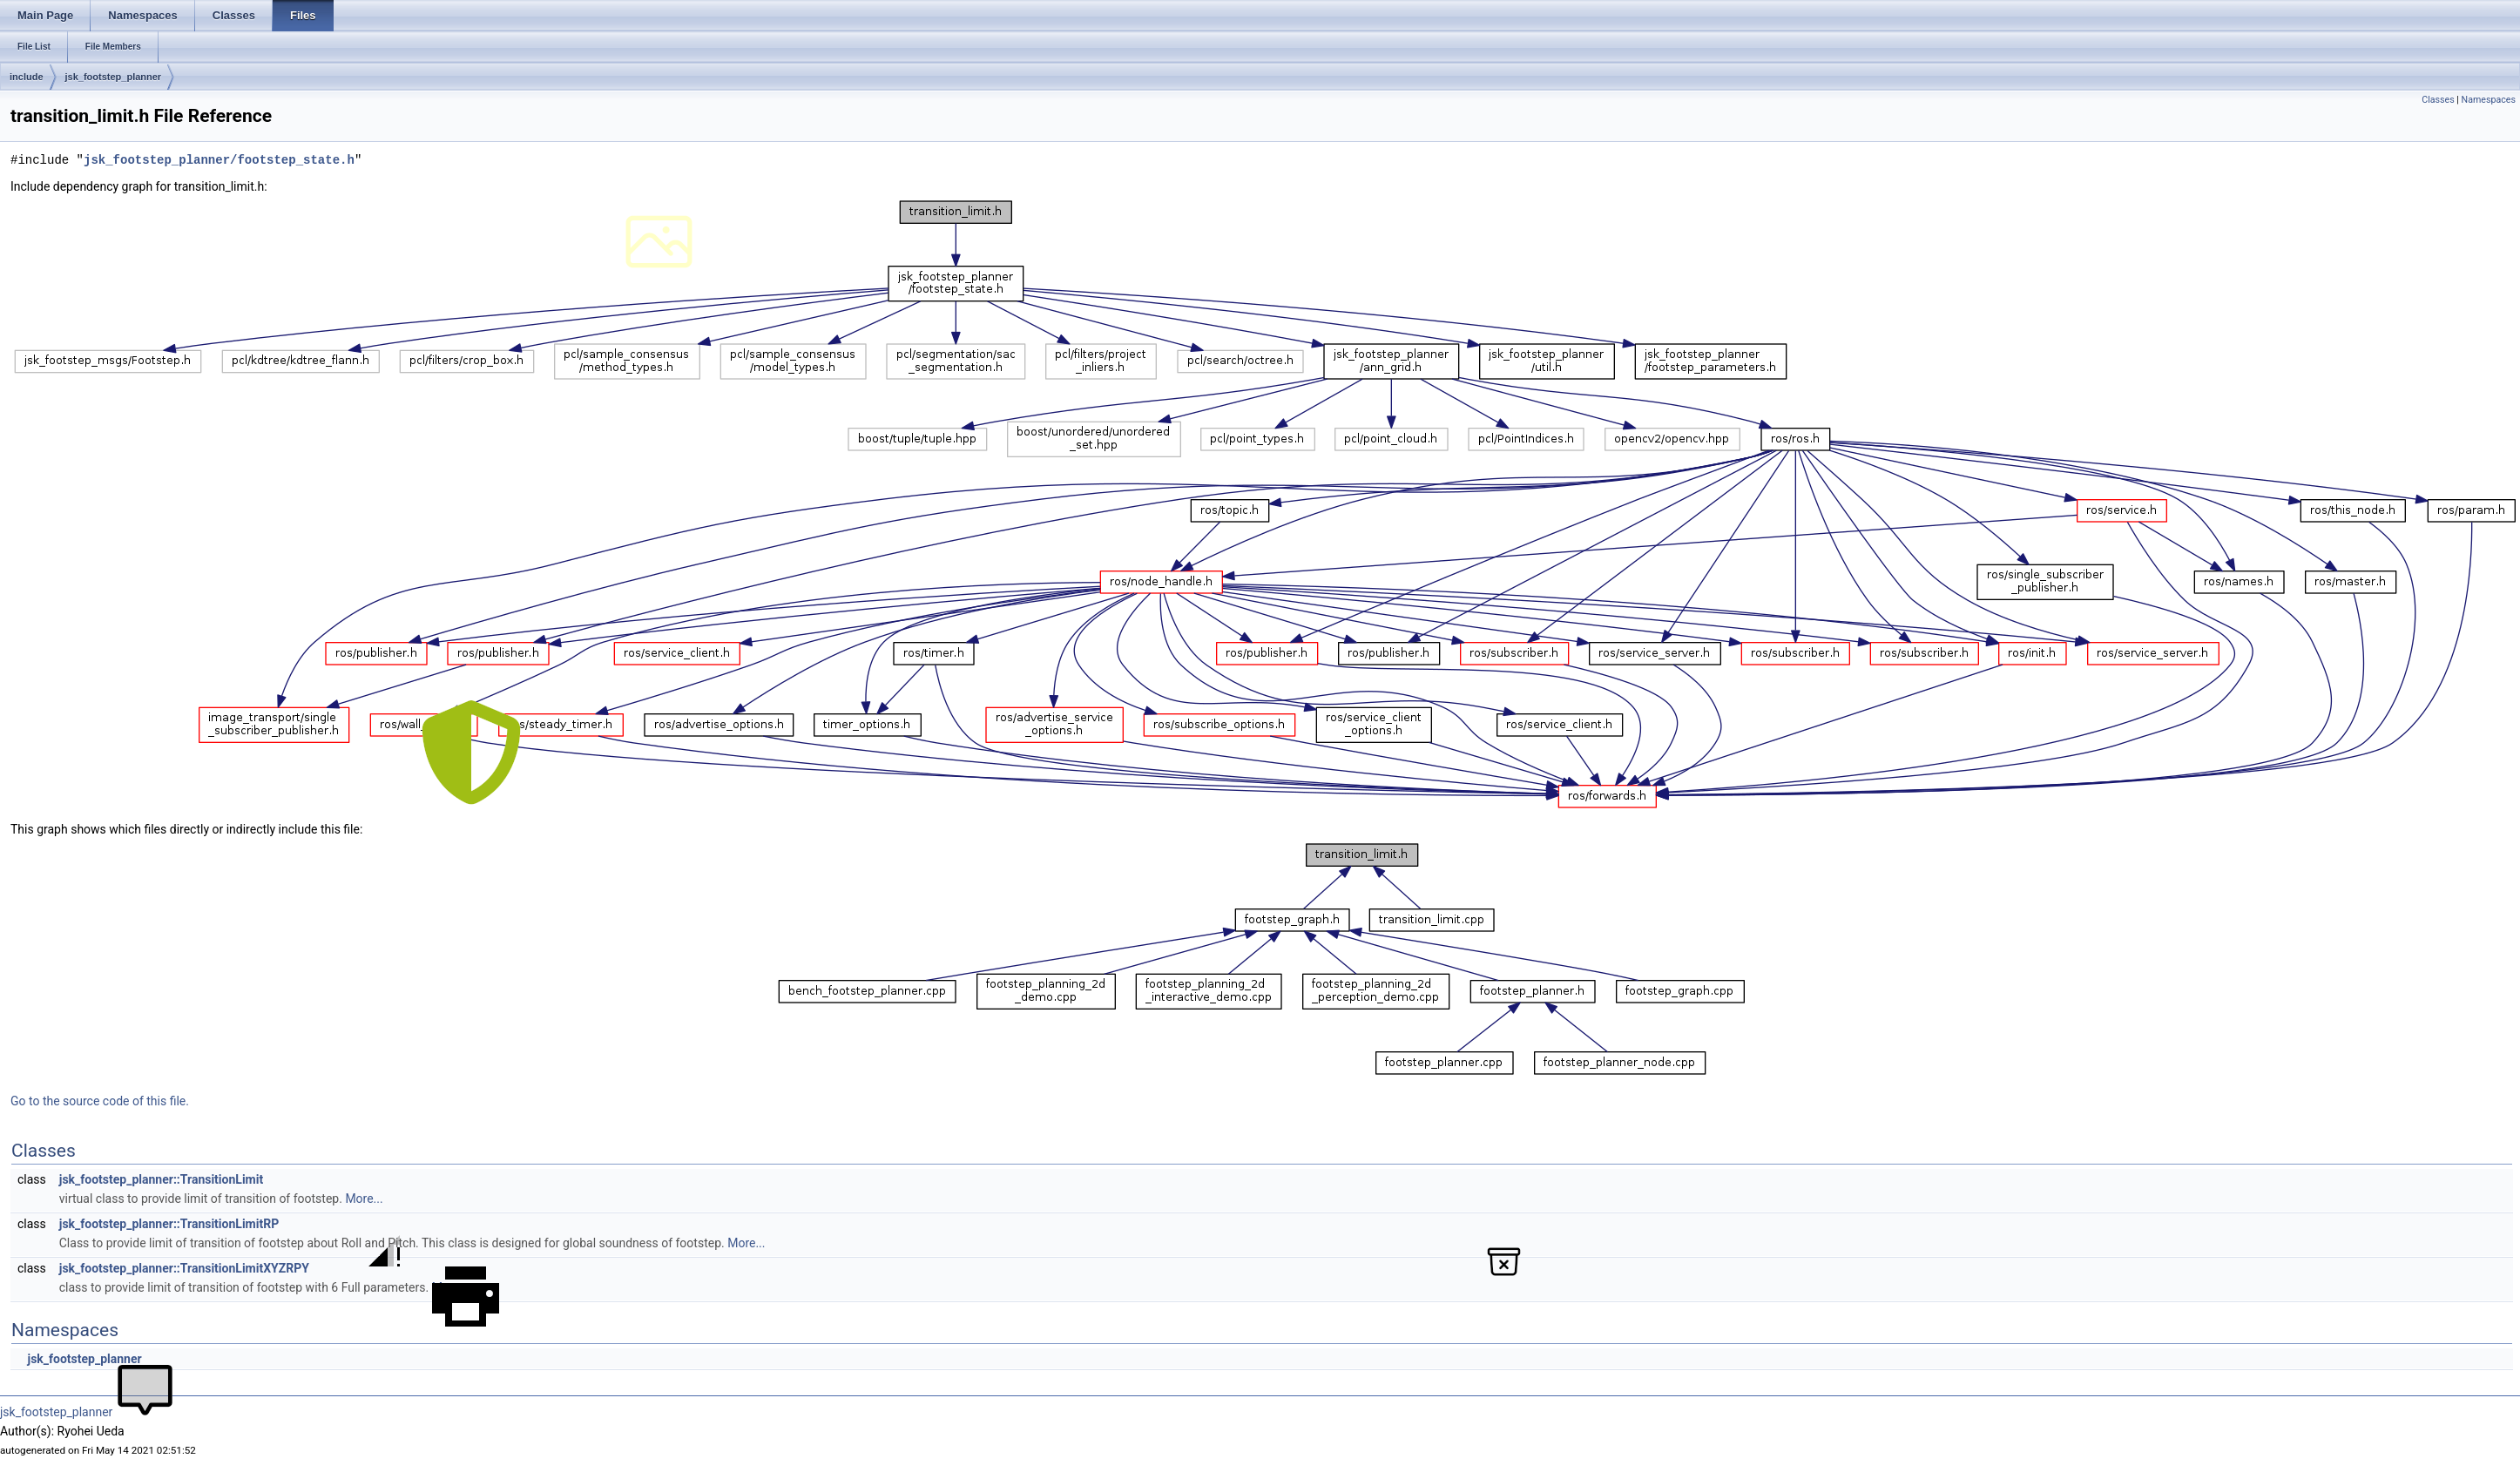  Describe the element at coordinates (145, 1388) in the screenshot. I see `open chat or messaging` at that location.